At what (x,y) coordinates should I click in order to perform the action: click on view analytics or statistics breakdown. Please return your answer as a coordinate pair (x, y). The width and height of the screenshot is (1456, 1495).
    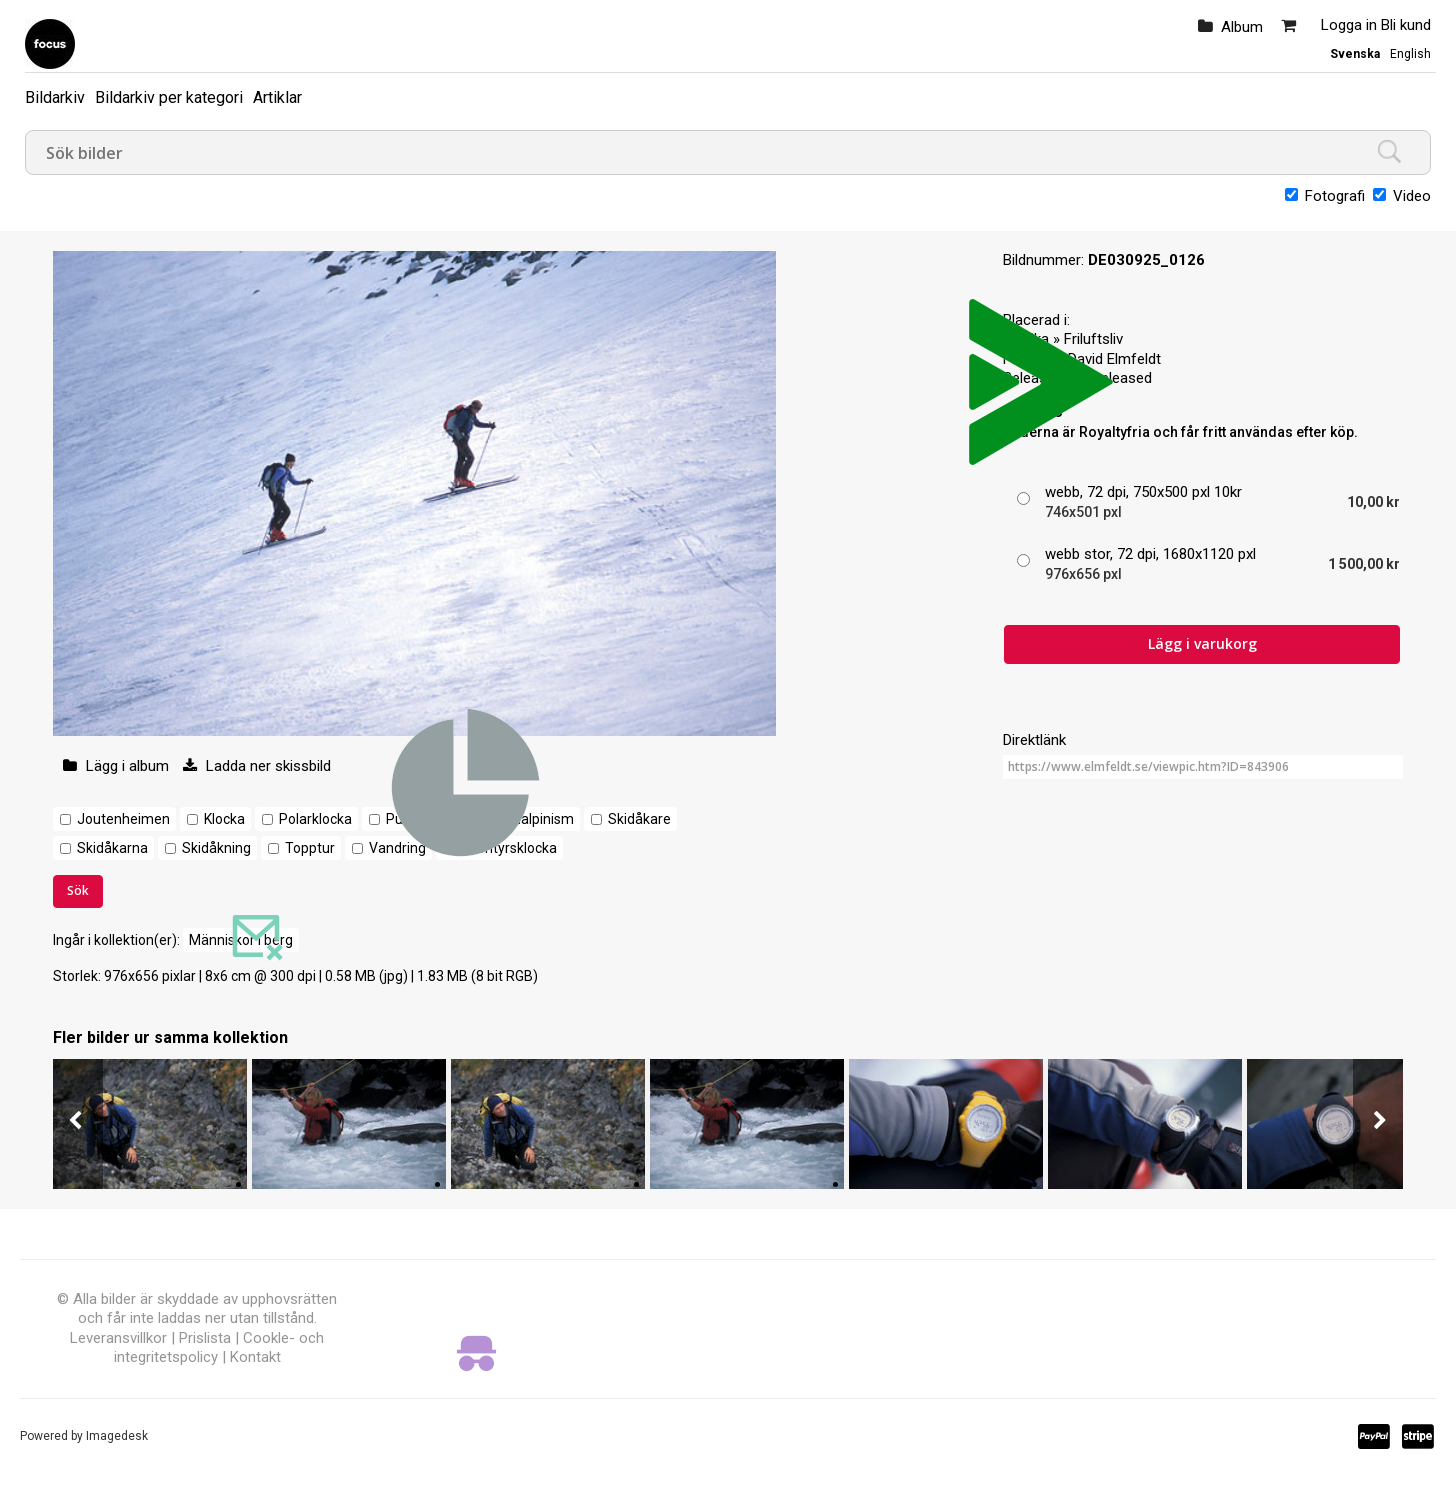
    Looking at the image, I should click on (460, 787).